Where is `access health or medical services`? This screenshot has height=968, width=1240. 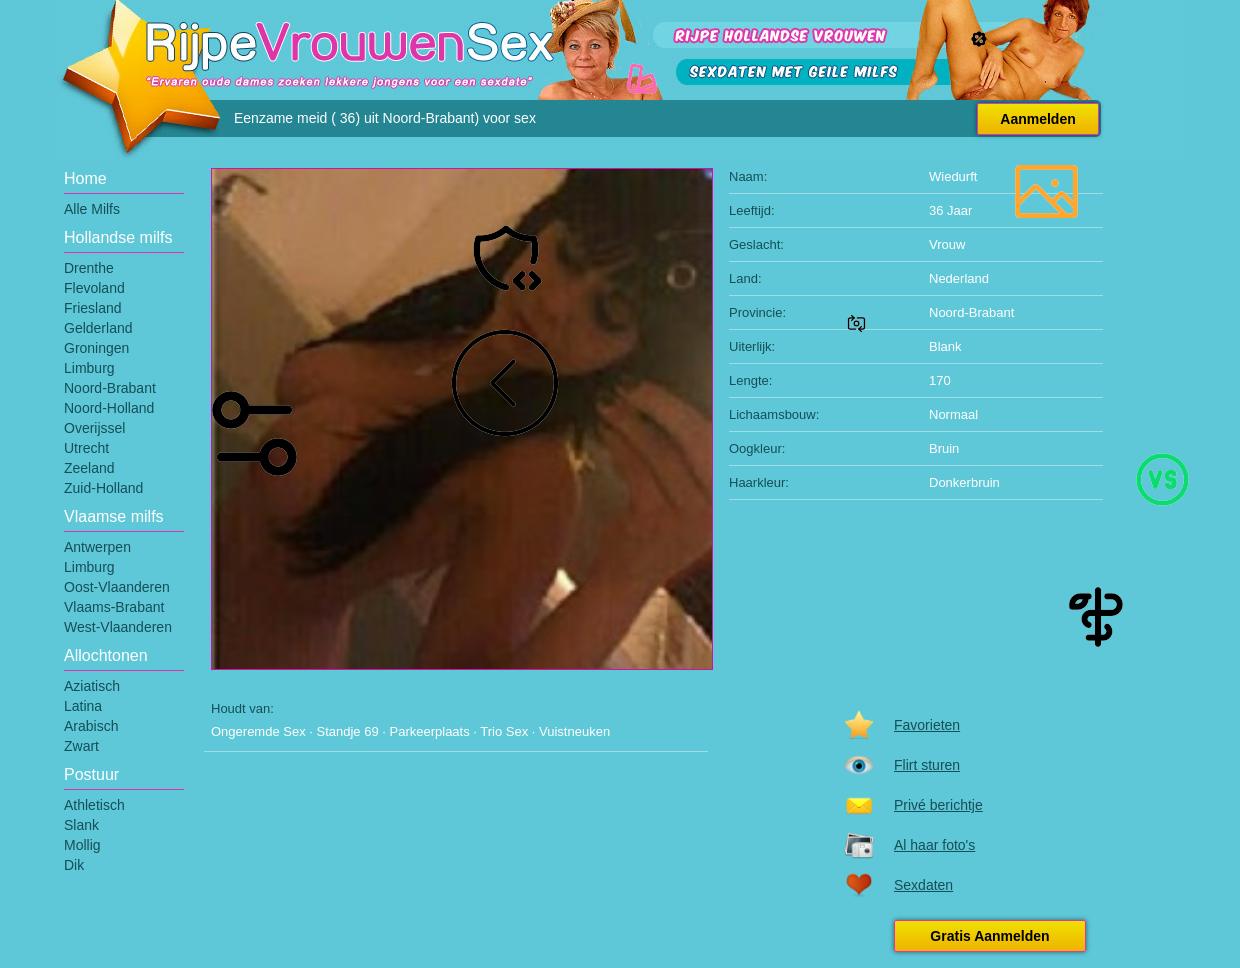
access health or medical services is located at coordinates (1098, 617).